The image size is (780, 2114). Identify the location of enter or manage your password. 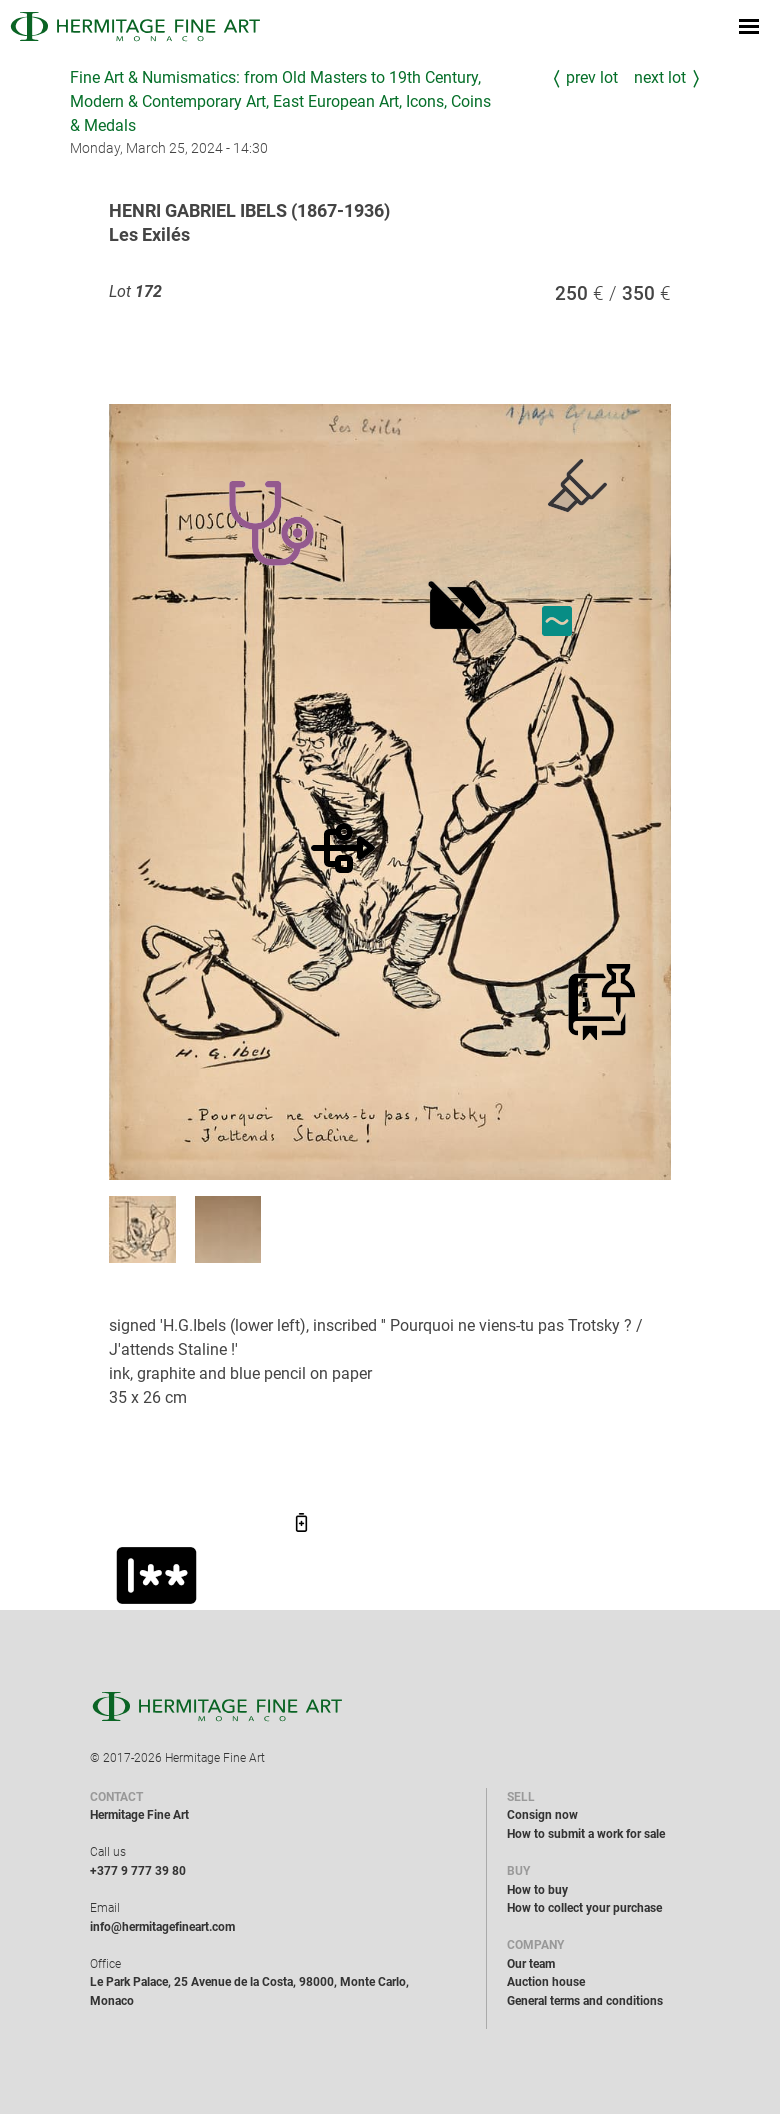
(156, 1575).